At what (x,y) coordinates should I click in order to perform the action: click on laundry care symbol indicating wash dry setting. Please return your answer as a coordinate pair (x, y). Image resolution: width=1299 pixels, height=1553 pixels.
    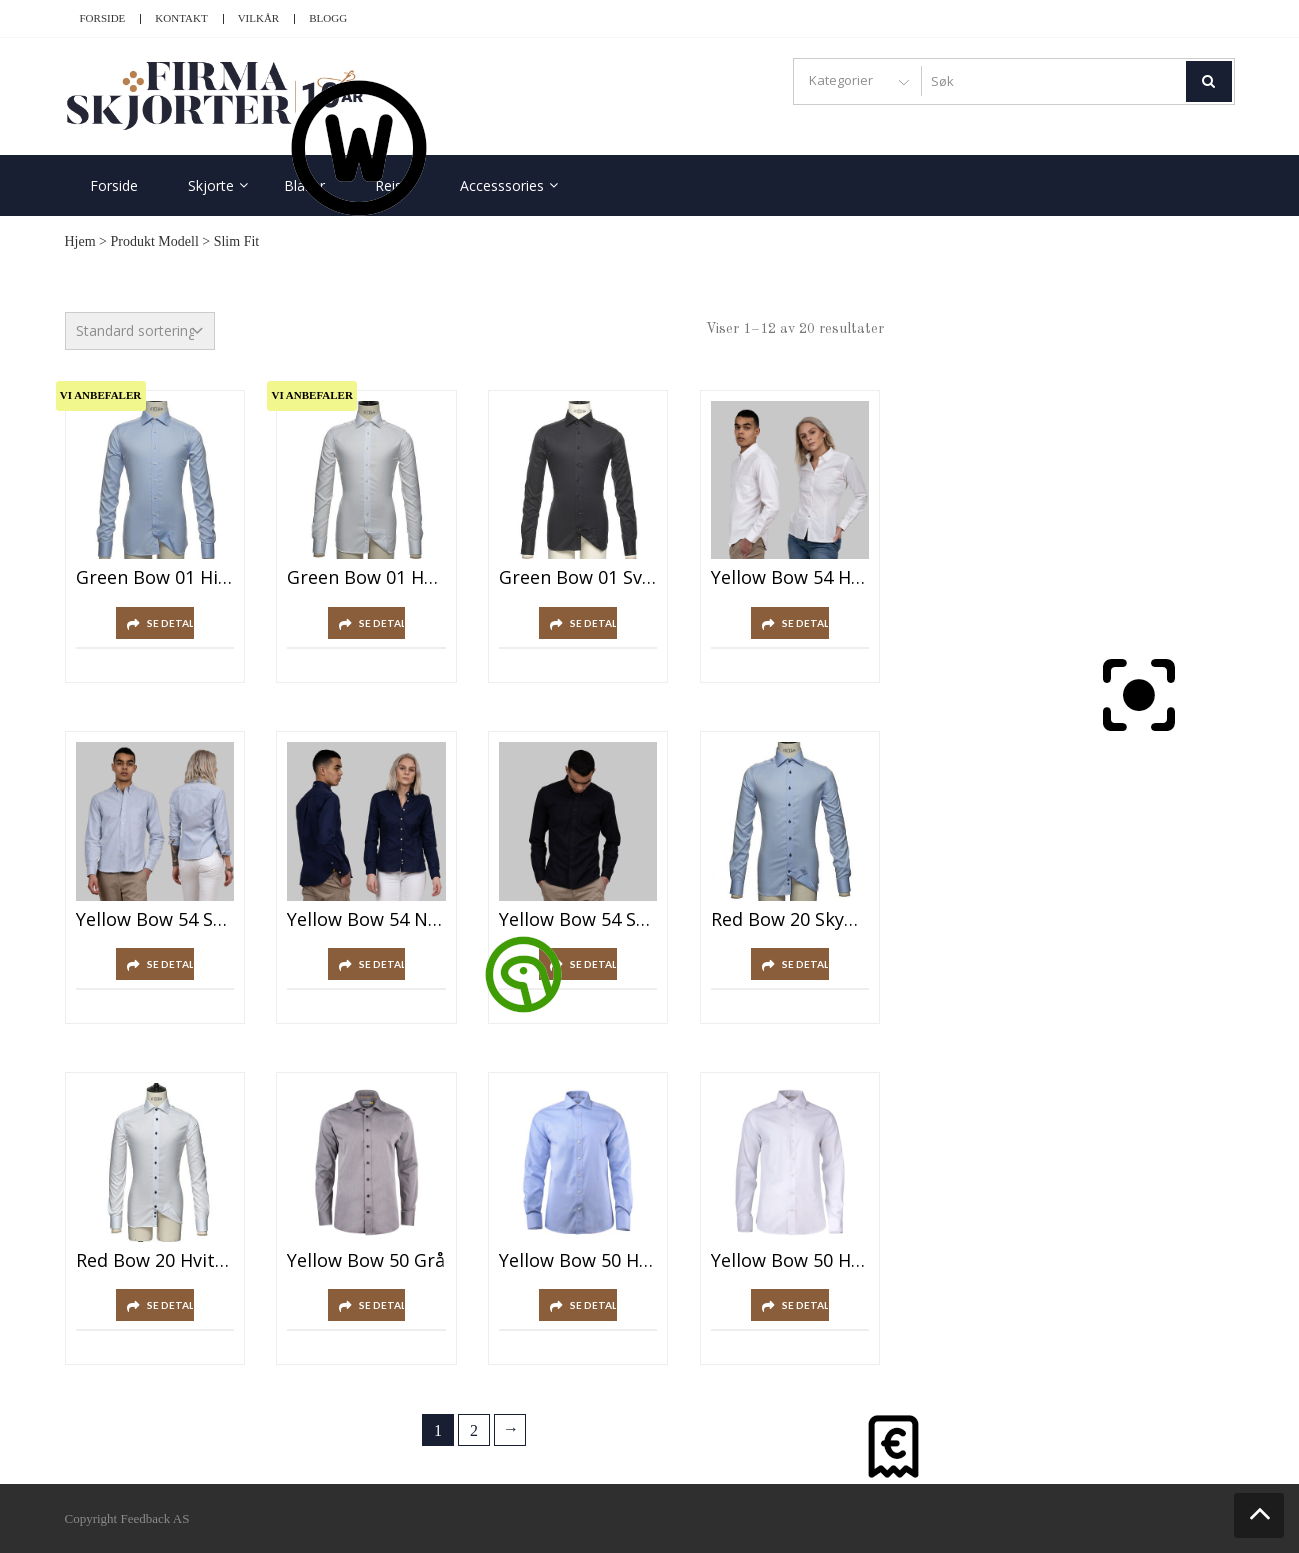
    Looking at the image, I should click on (359, 148).